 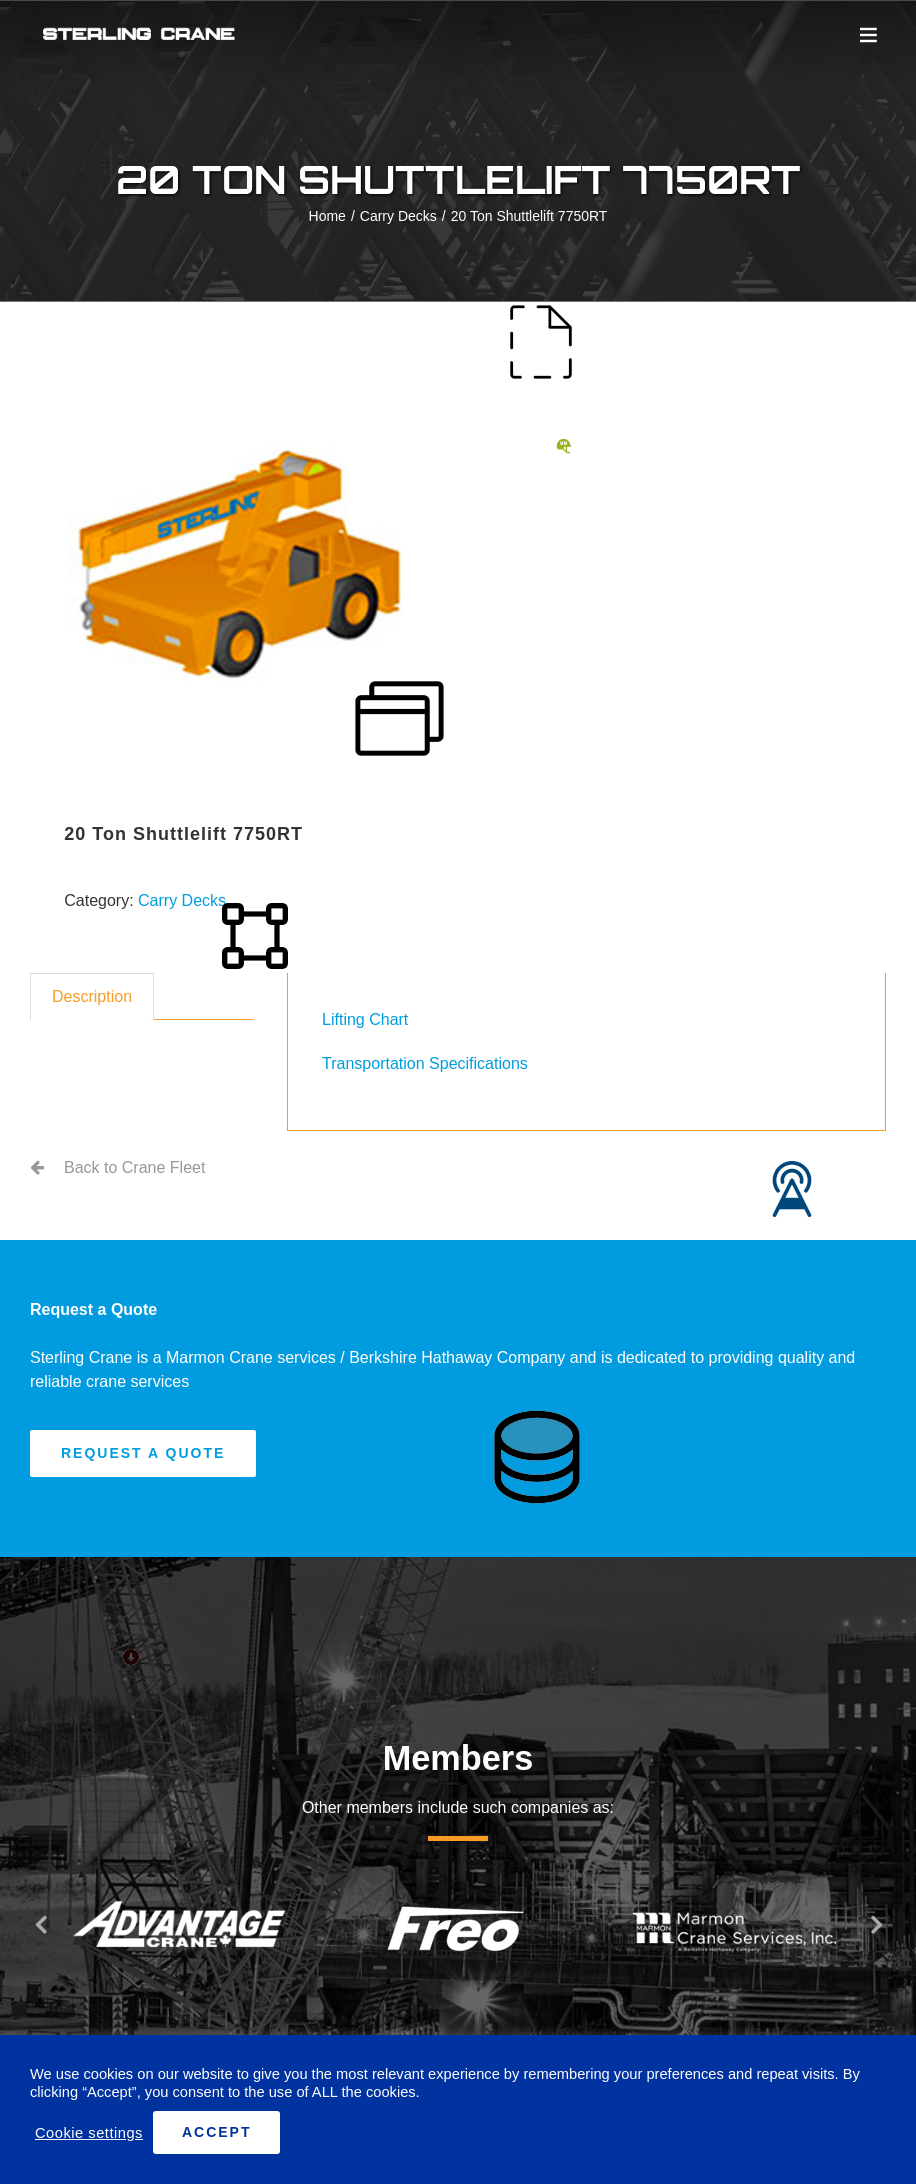 I want to click on view open browser windows, so click(x=399, y=718).